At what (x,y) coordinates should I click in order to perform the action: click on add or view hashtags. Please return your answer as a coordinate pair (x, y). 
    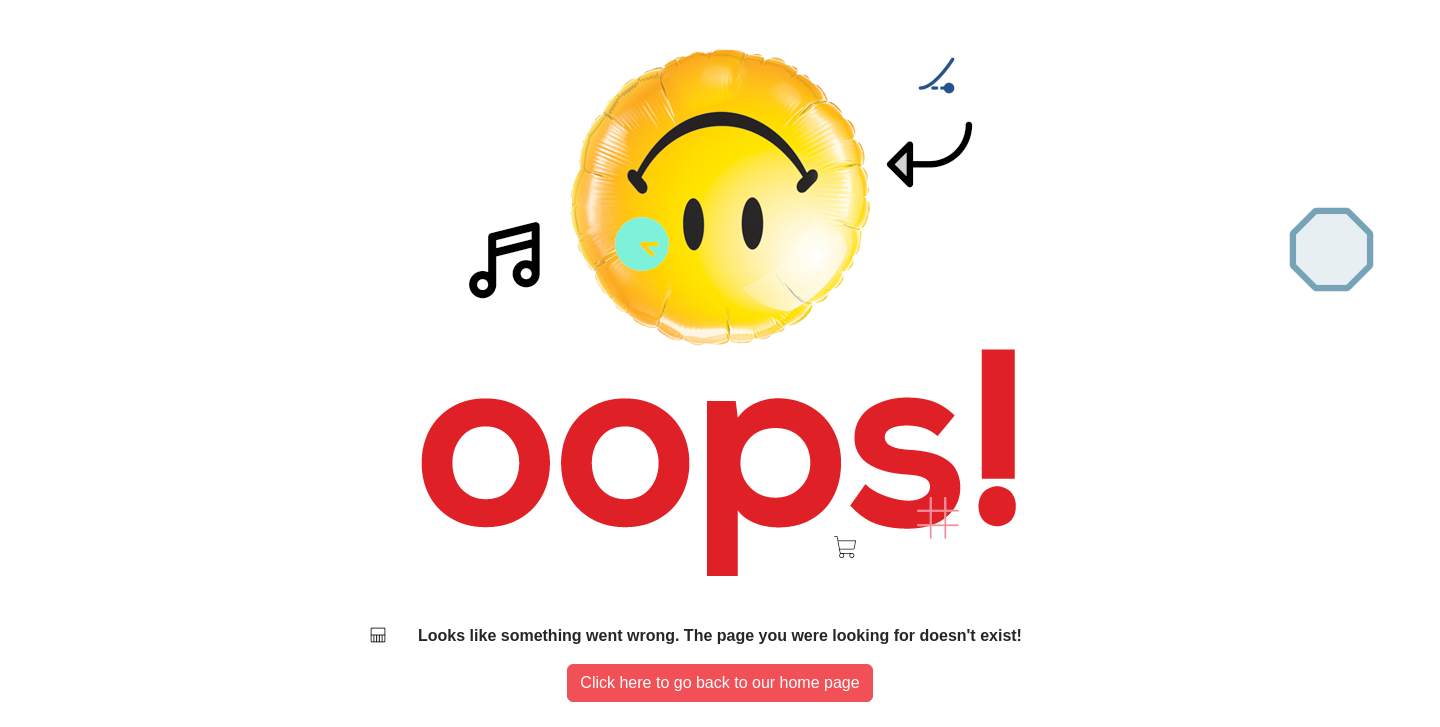
    Looking at the image, I should click on (938, 518).